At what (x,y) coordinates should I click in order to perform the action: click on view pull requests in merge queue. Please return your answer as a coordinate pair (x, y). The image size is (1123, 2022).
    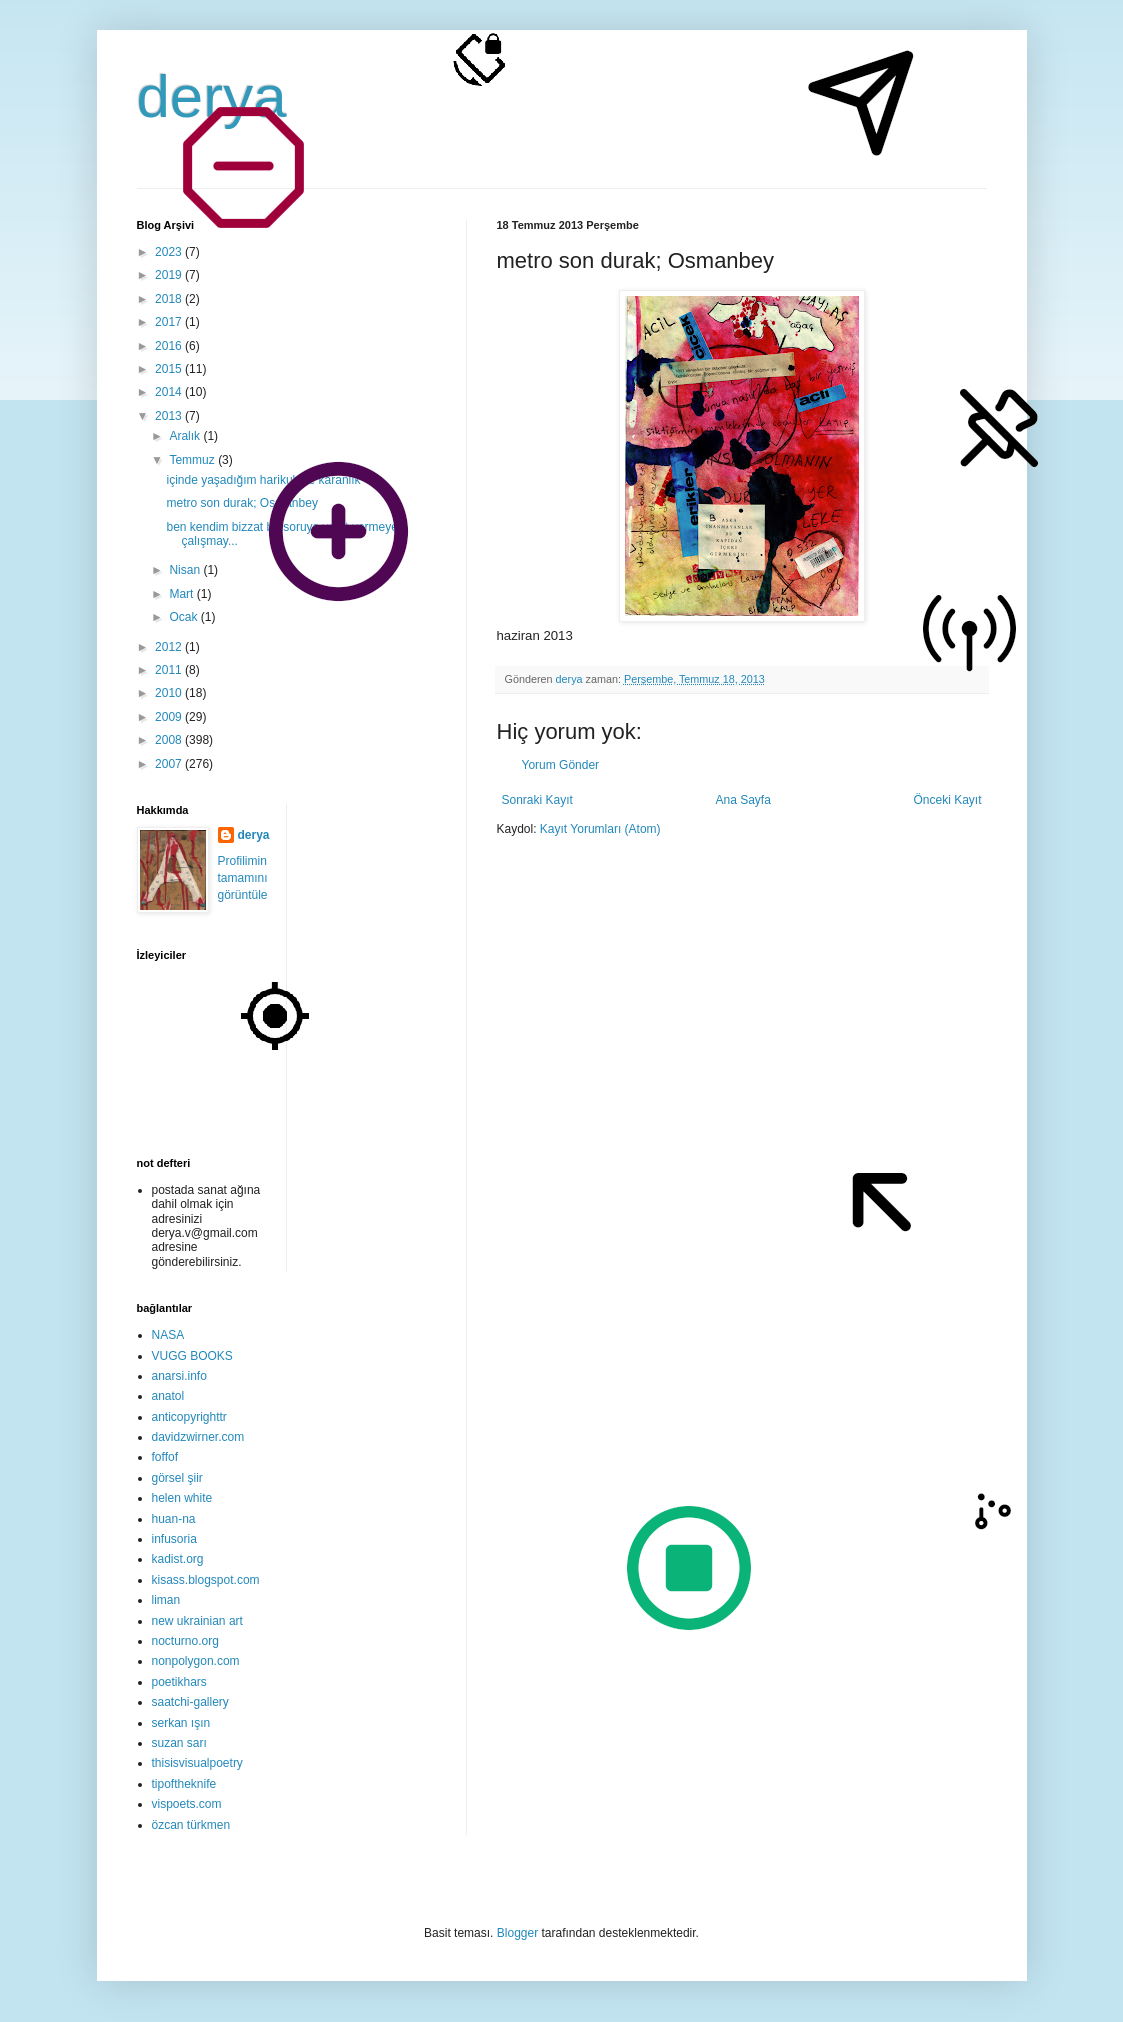
    Looking at the image, I should click on (993, 1510).